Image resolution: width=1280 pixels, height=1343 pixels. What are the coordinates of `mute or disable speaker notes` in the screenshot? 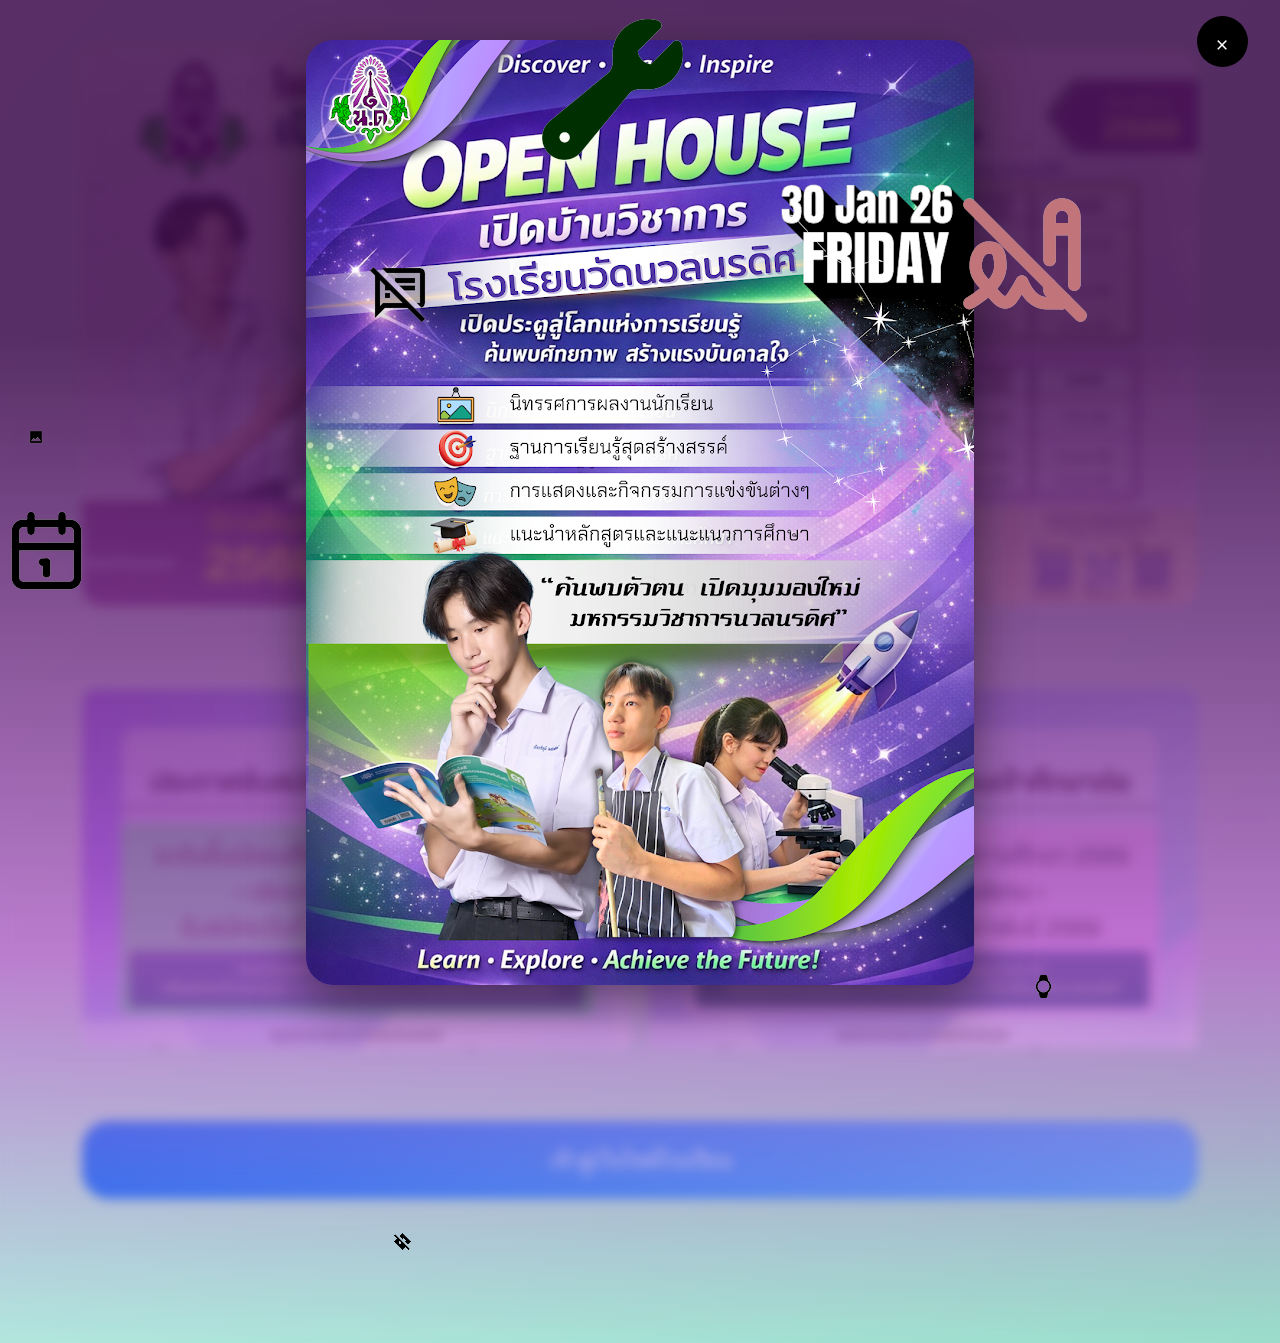 It's located at (400, 293).